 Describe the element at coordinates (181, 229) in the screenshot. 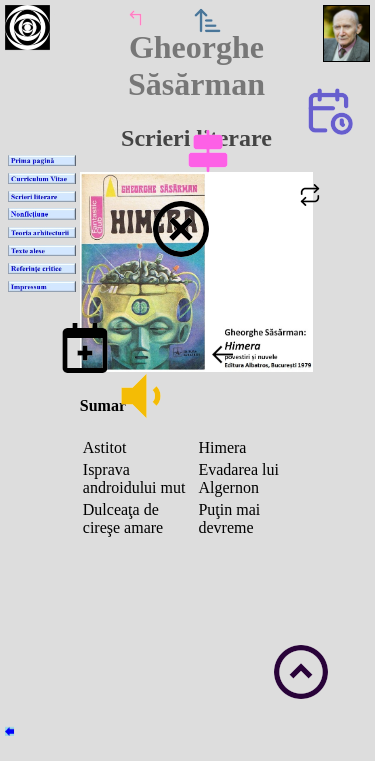

I see `close the current window or dialog` at that location.